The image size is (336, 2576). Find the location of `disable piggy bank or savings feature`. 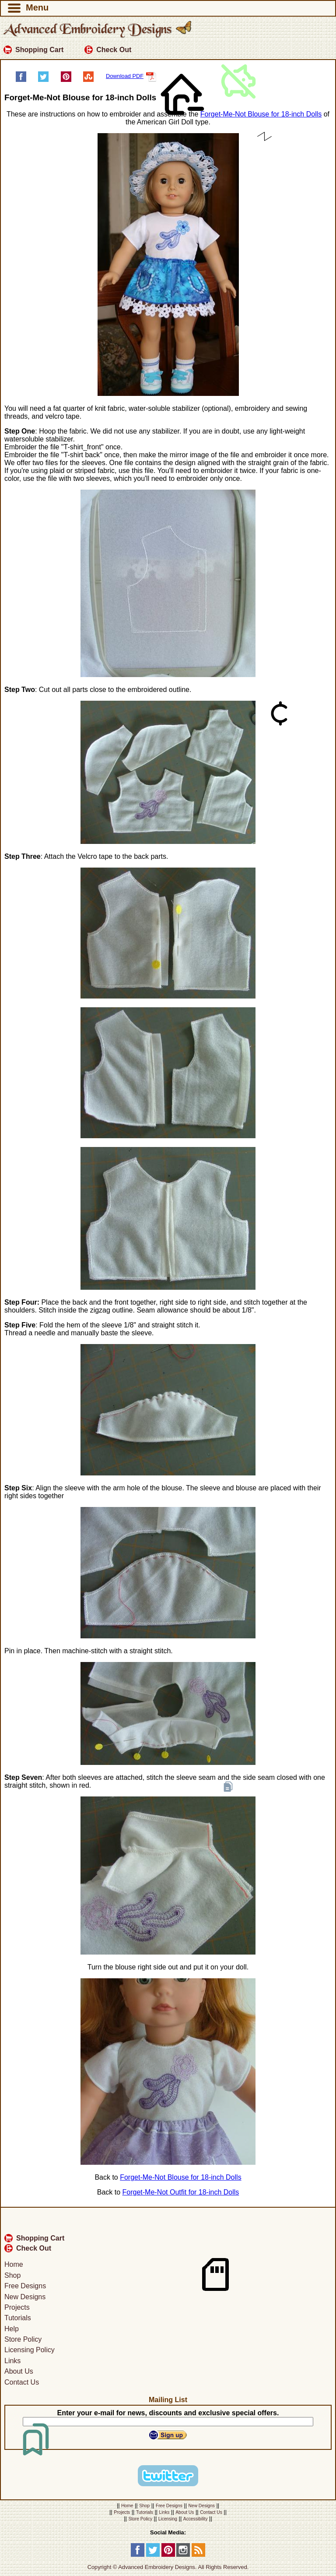

disable piggy bank or savings feature is located at coordinates (238, 81).